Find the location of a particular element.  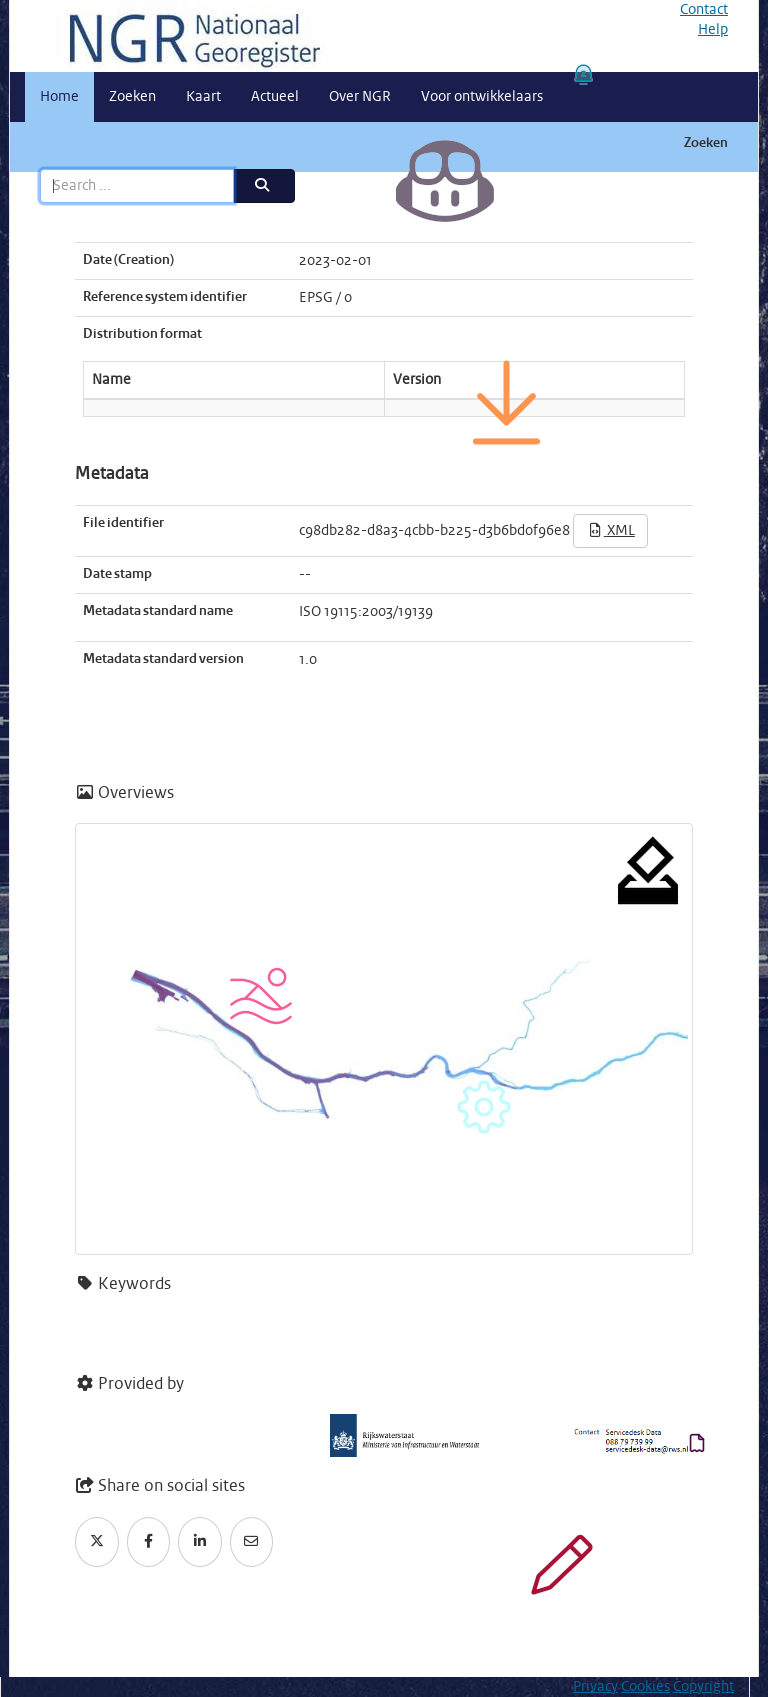

move item to bottom of list is located at coordinates (506, 402).